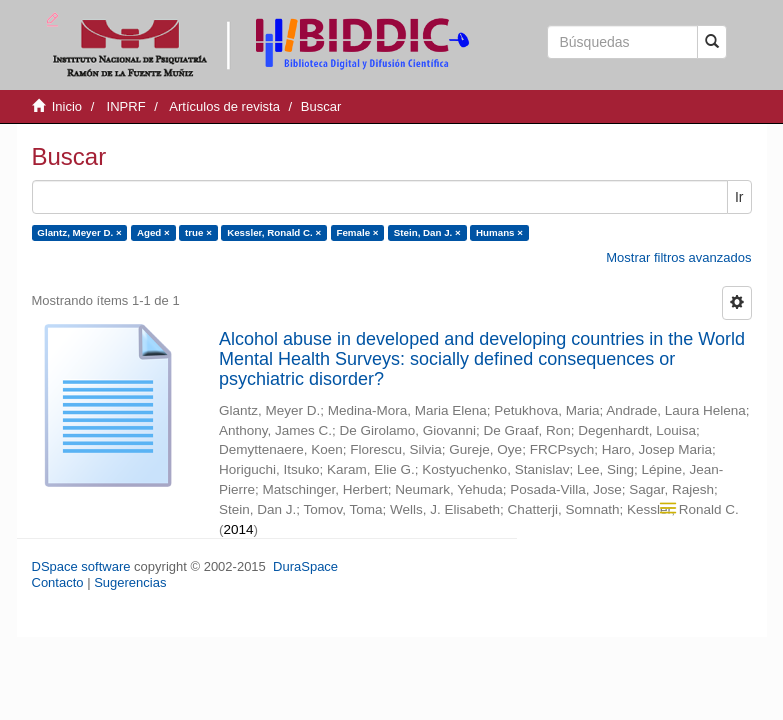 This screenshot has height=720, width=783. Describe the element at coordinates (52, 19) in the screenshot. I see `edit content or text` at that location.